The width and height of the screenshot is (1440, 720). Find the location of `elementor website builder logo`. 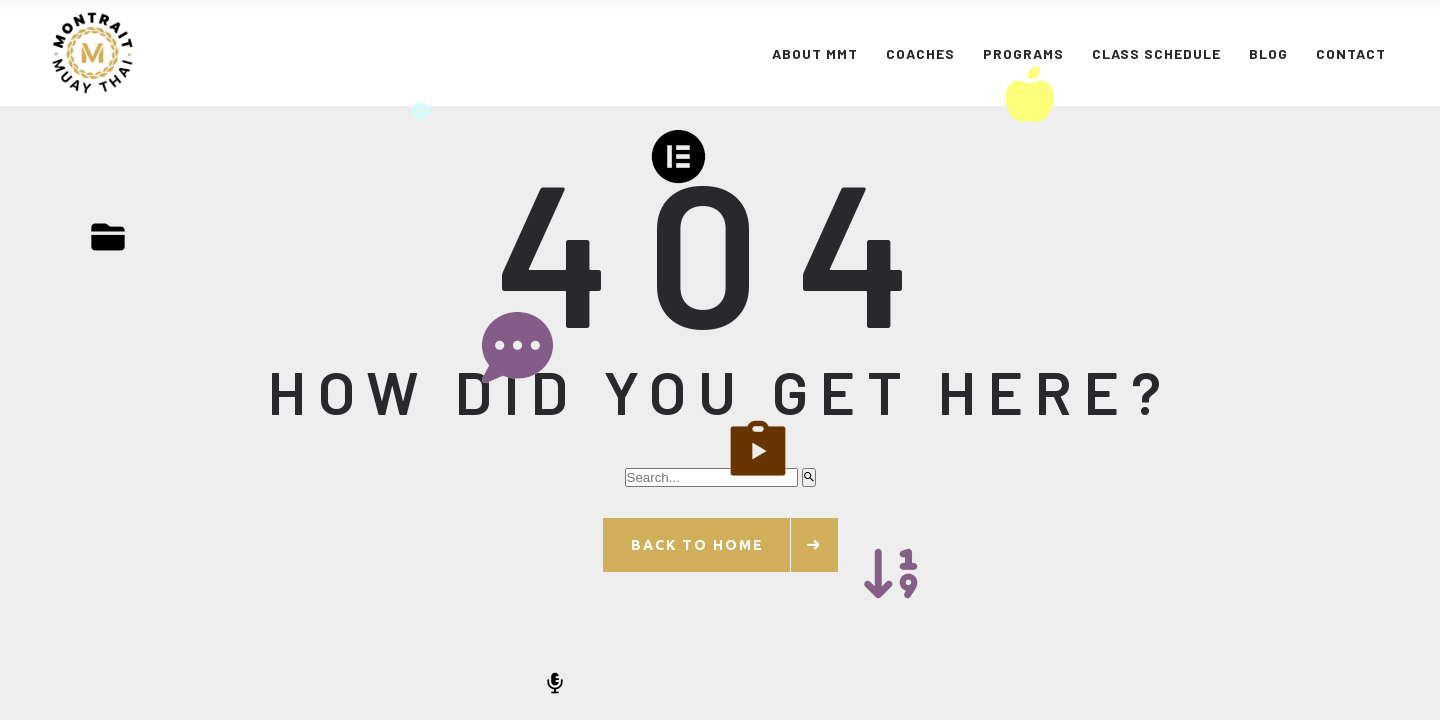

elementor website builder logo is located at coordinates (678, 156).